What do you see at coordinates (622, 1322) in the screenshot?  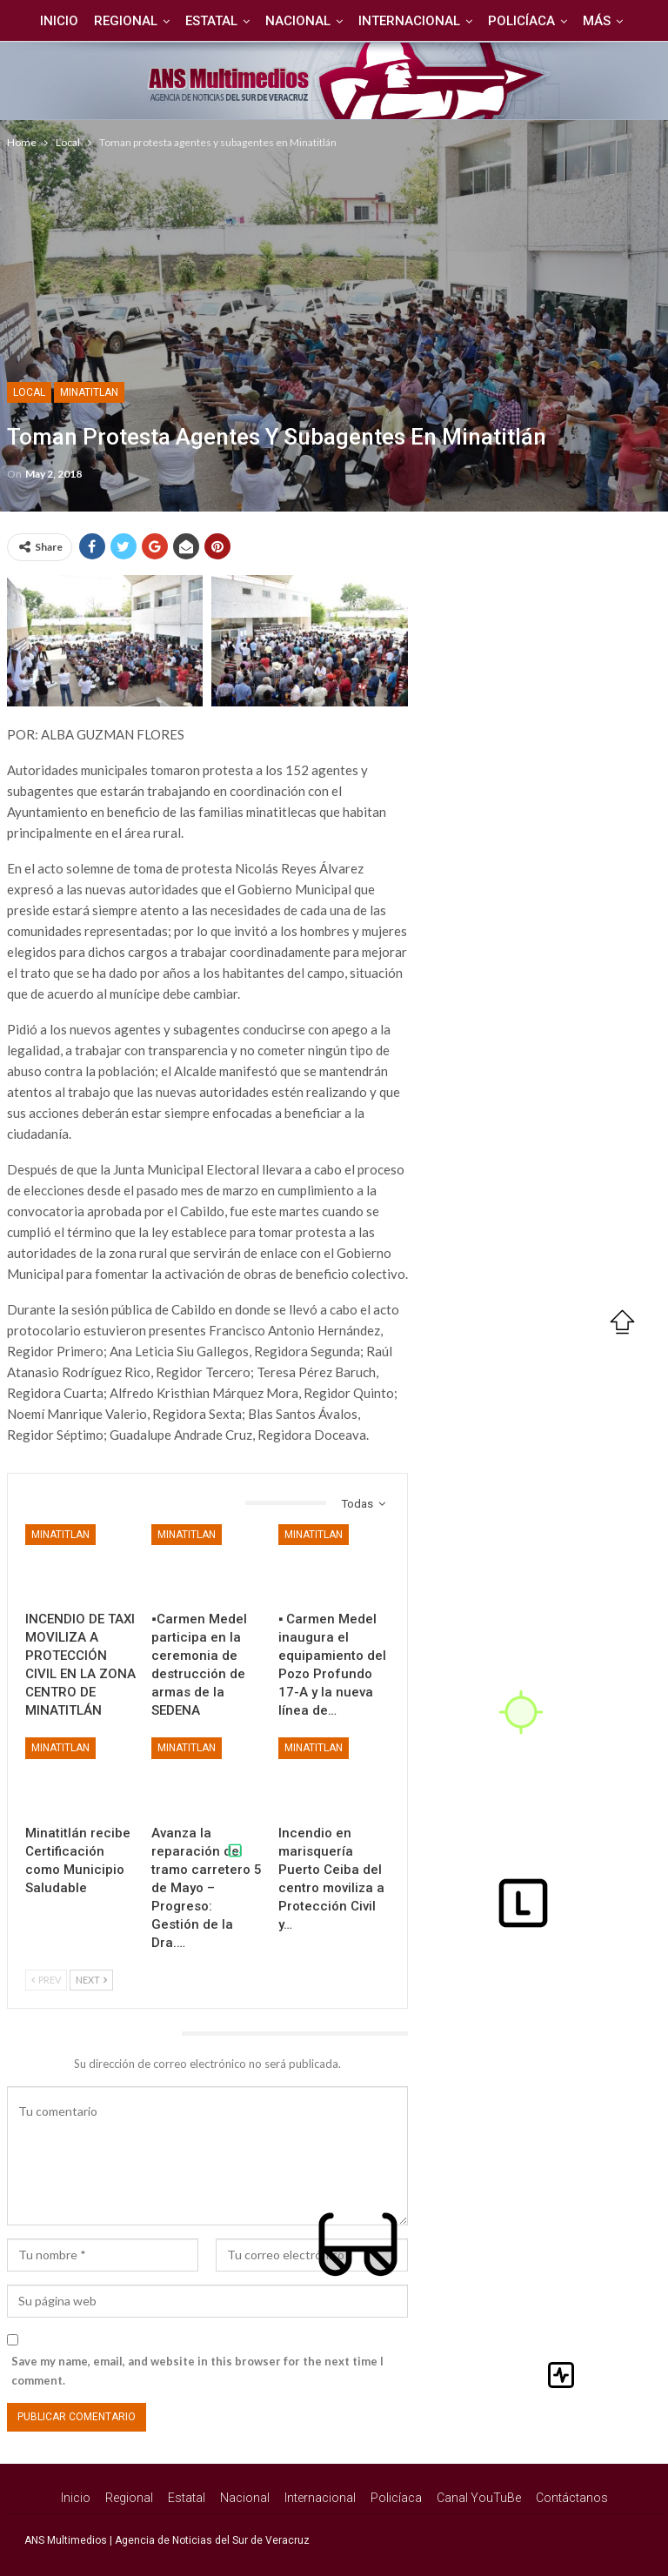 I see `upload a file or document` at bounding box center [622, 1322].